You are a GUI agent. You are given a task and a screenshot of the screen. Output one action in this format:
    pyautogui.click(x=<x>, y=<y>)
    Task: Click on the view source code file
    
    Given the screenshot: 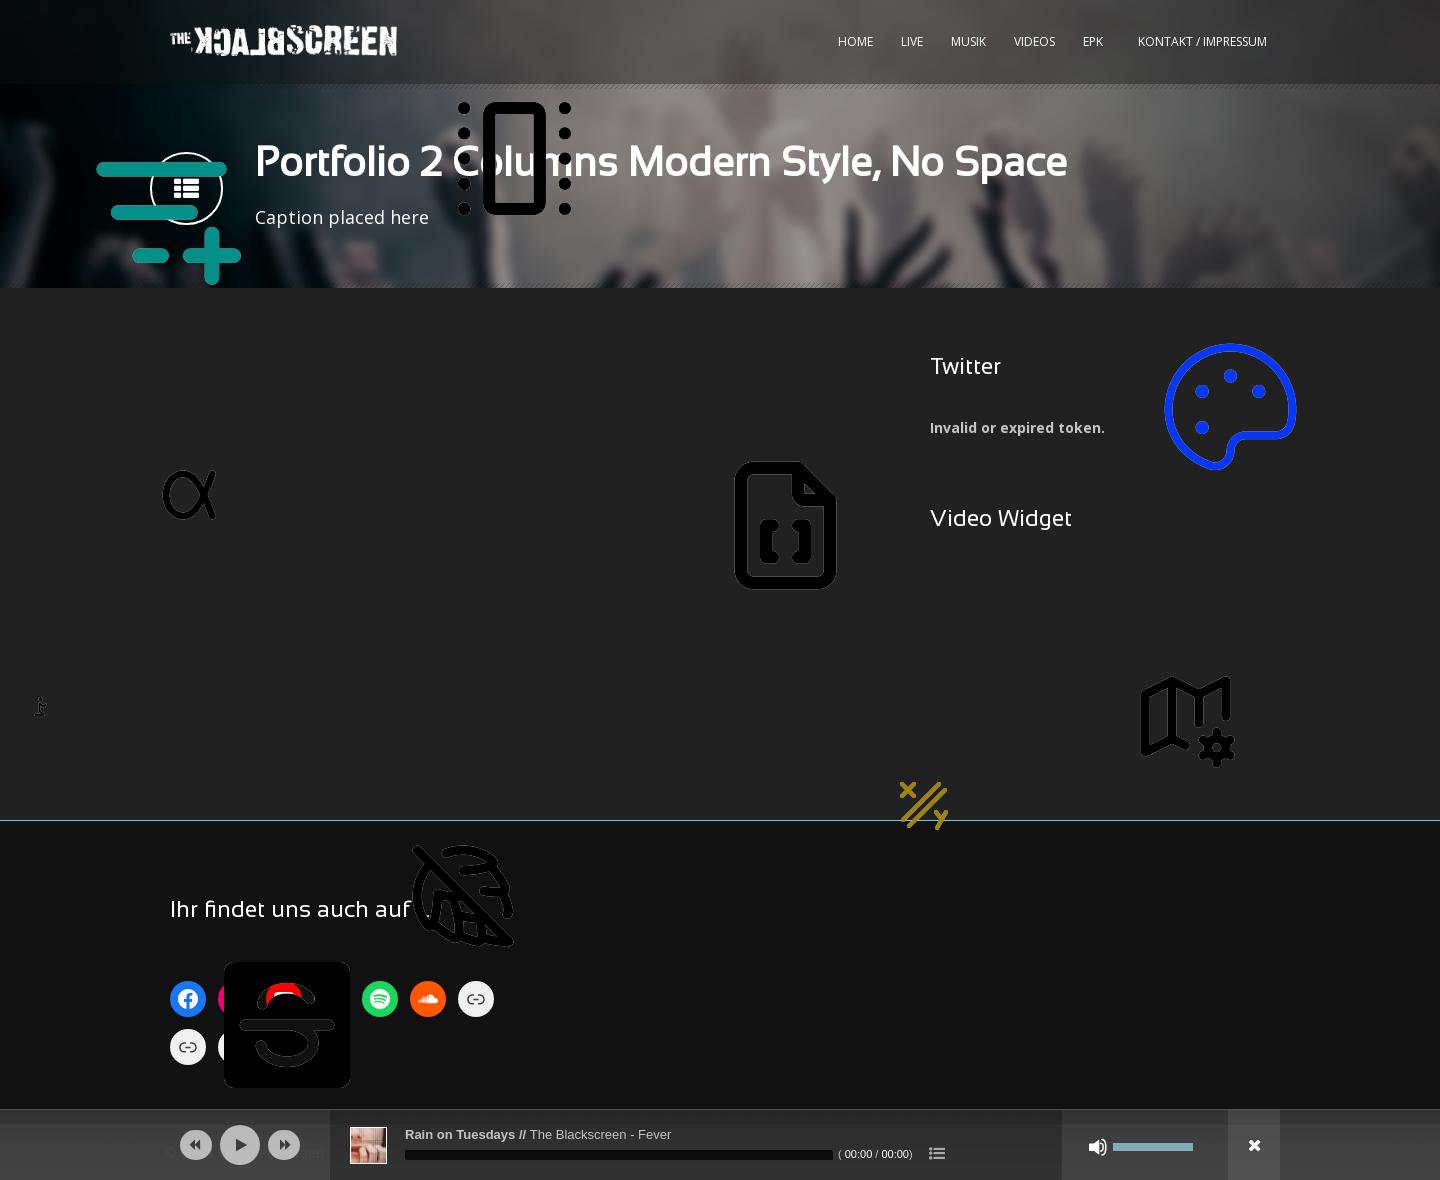 What is the action you would take?
    pyautogui.click(x=785, y=525)
    